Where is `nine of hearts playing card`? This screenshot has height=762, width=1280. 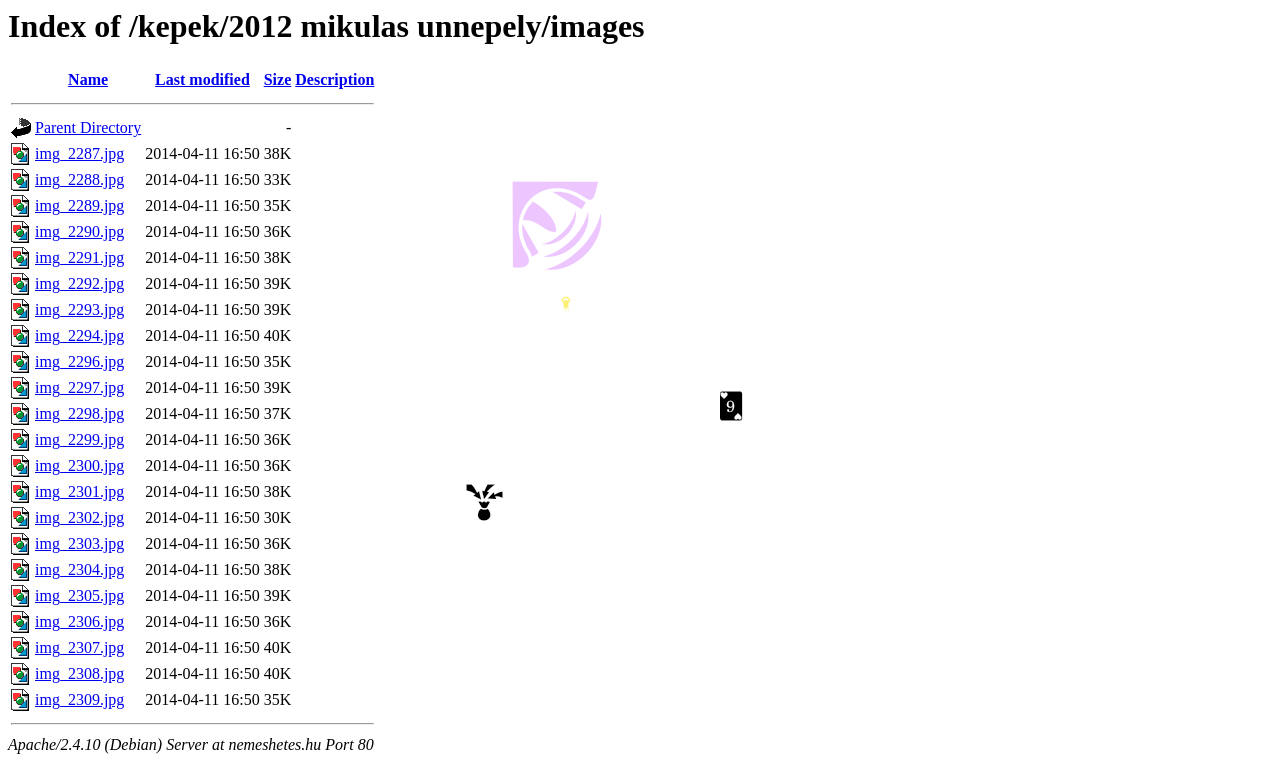
nine of hearts playing card is located at coordinates (731, 406).